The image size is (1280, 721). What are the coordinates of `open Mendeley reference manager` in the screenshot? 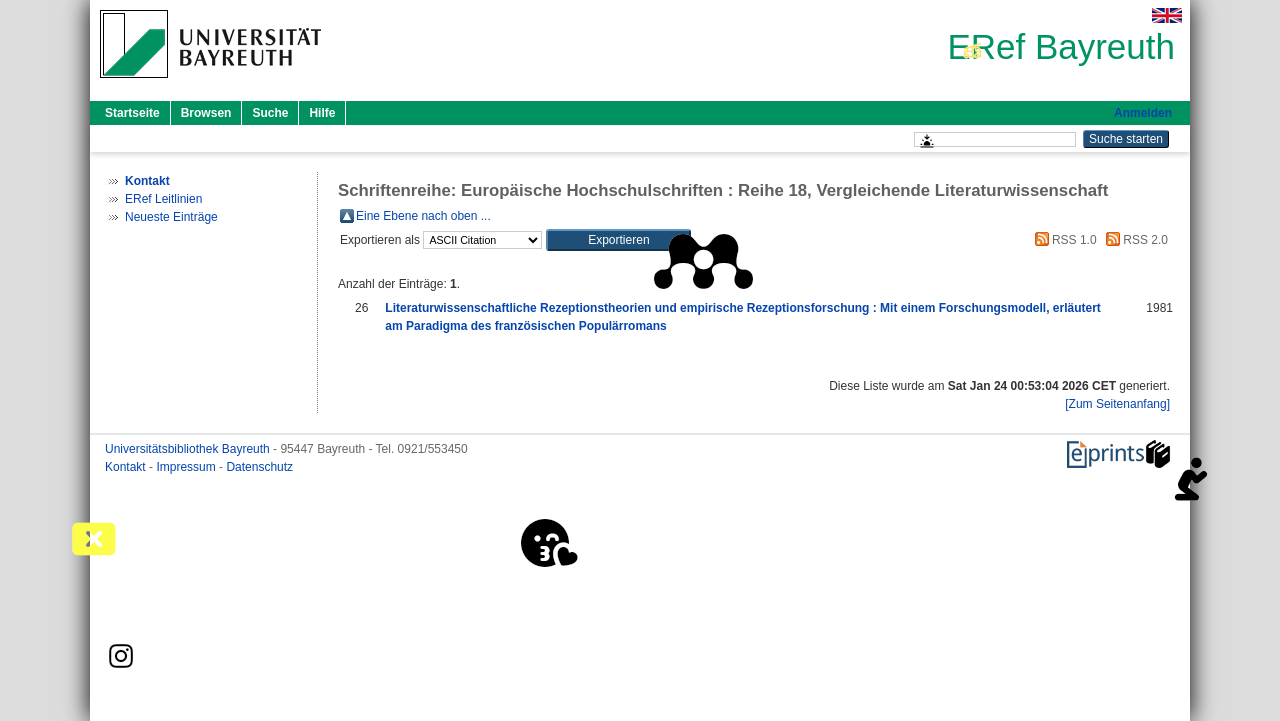 It's located at (703, 261).